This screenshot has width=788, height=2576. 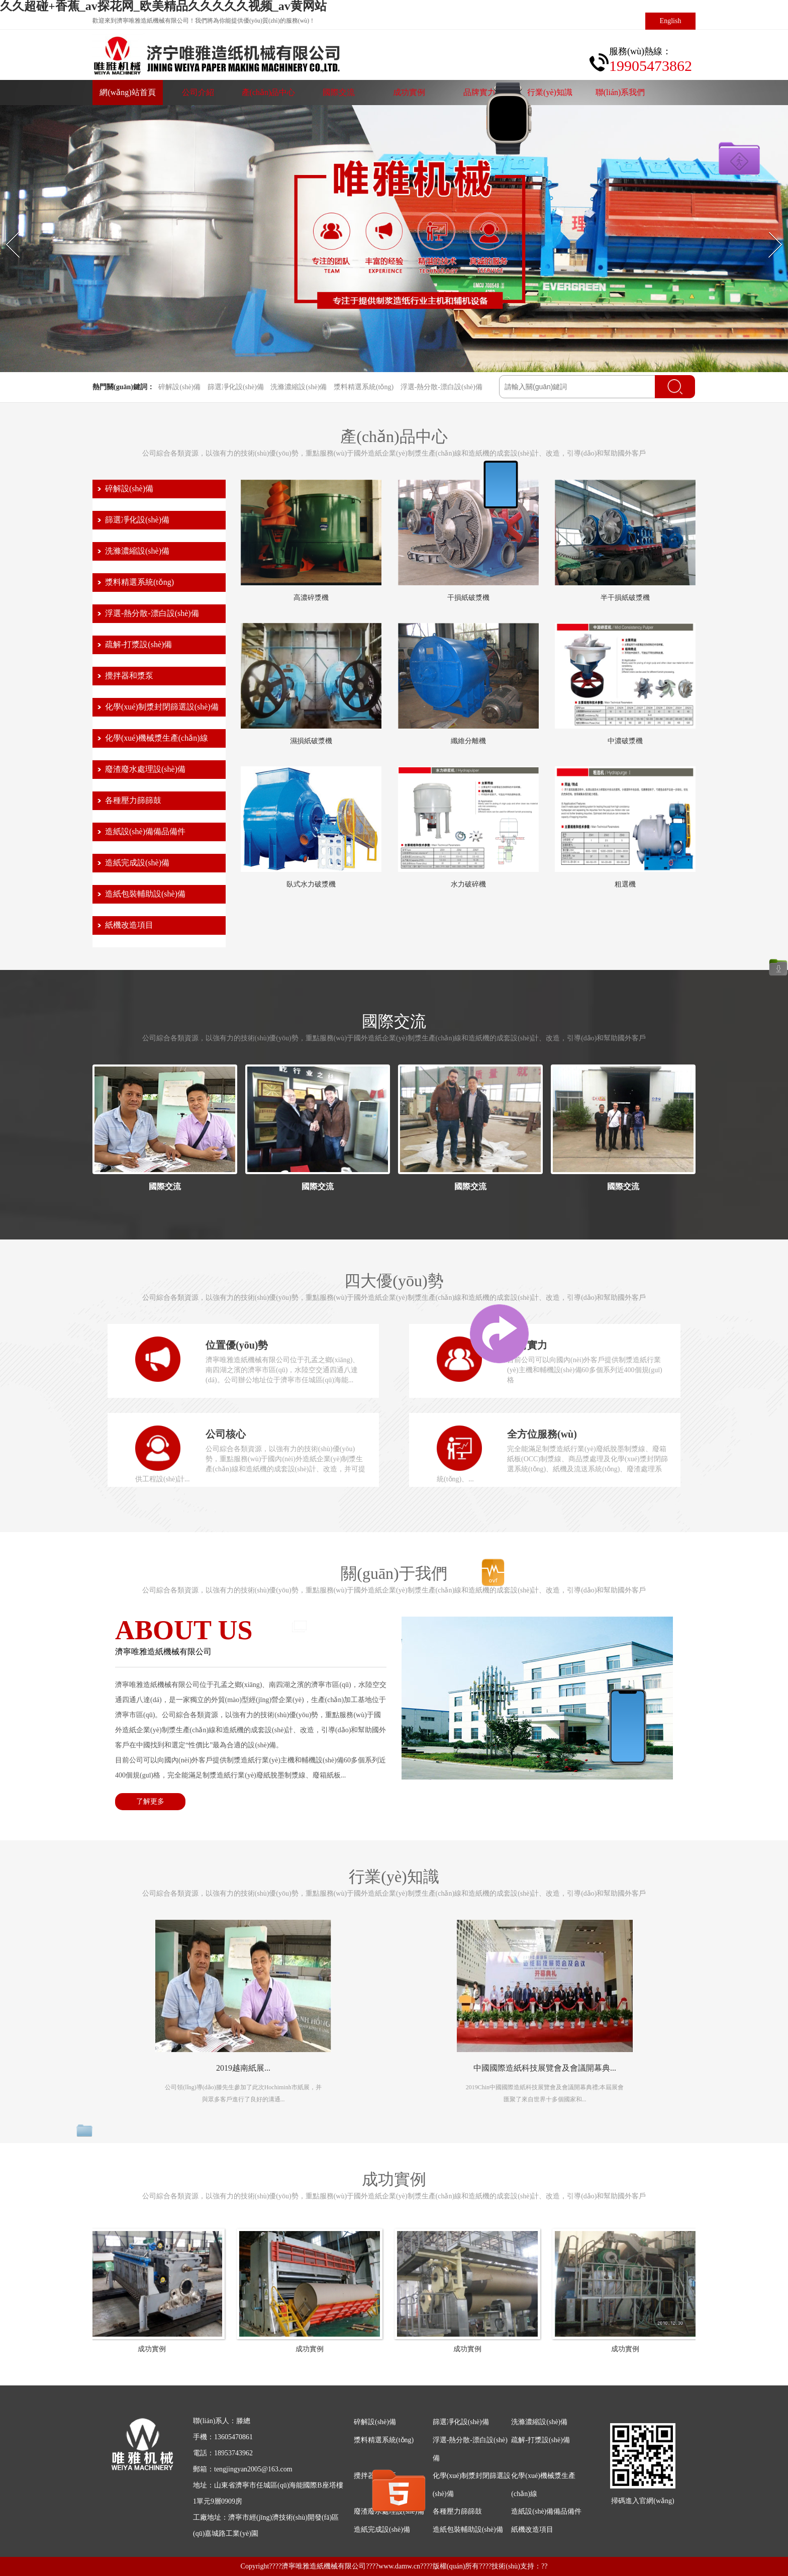 I want to click on view image sequence in media library, so click(x=299, y=1626).